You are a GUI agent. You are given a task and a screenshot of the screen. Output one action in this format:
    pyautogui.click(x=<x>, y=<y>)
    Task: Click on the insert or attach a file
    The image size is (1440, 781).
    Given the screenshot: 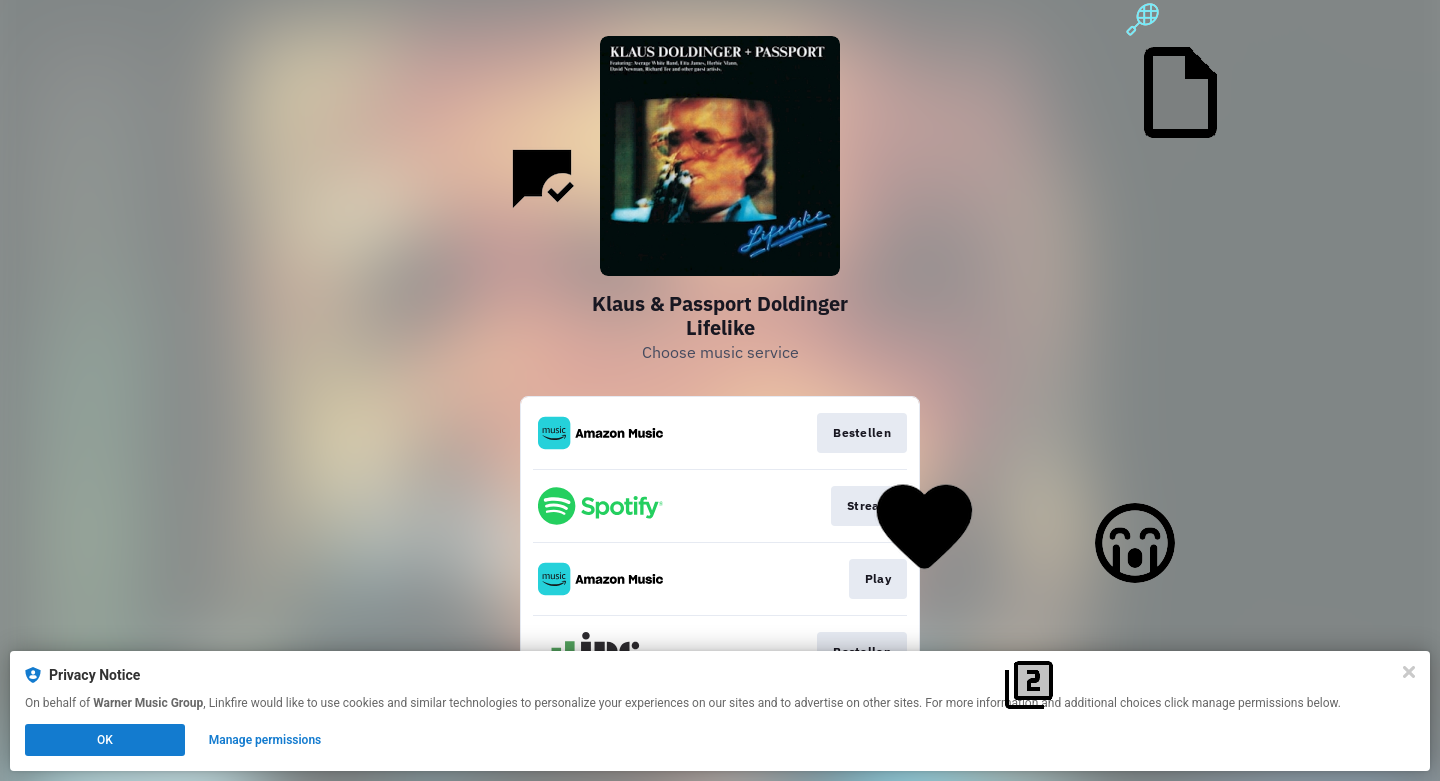 What is the action you would take?
    pyautogui.click(x=1180, y=92)
    